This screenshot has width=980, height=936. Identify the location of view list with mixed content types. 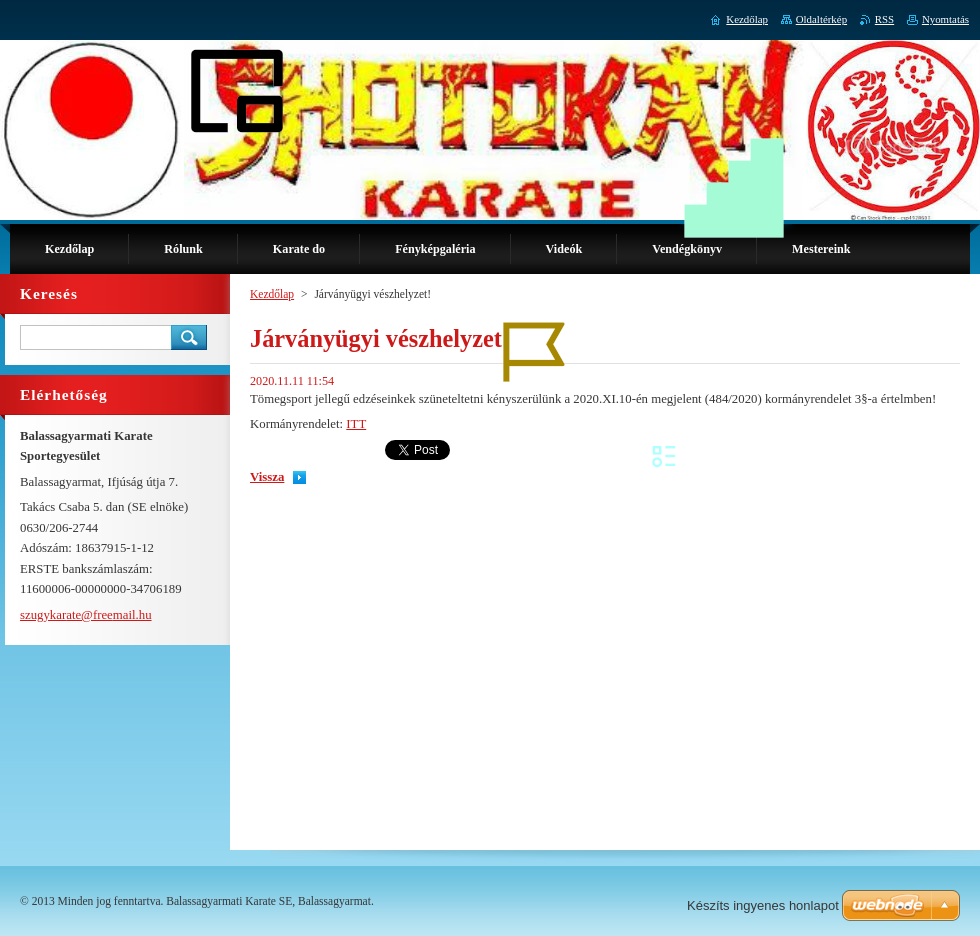
(664, 456).